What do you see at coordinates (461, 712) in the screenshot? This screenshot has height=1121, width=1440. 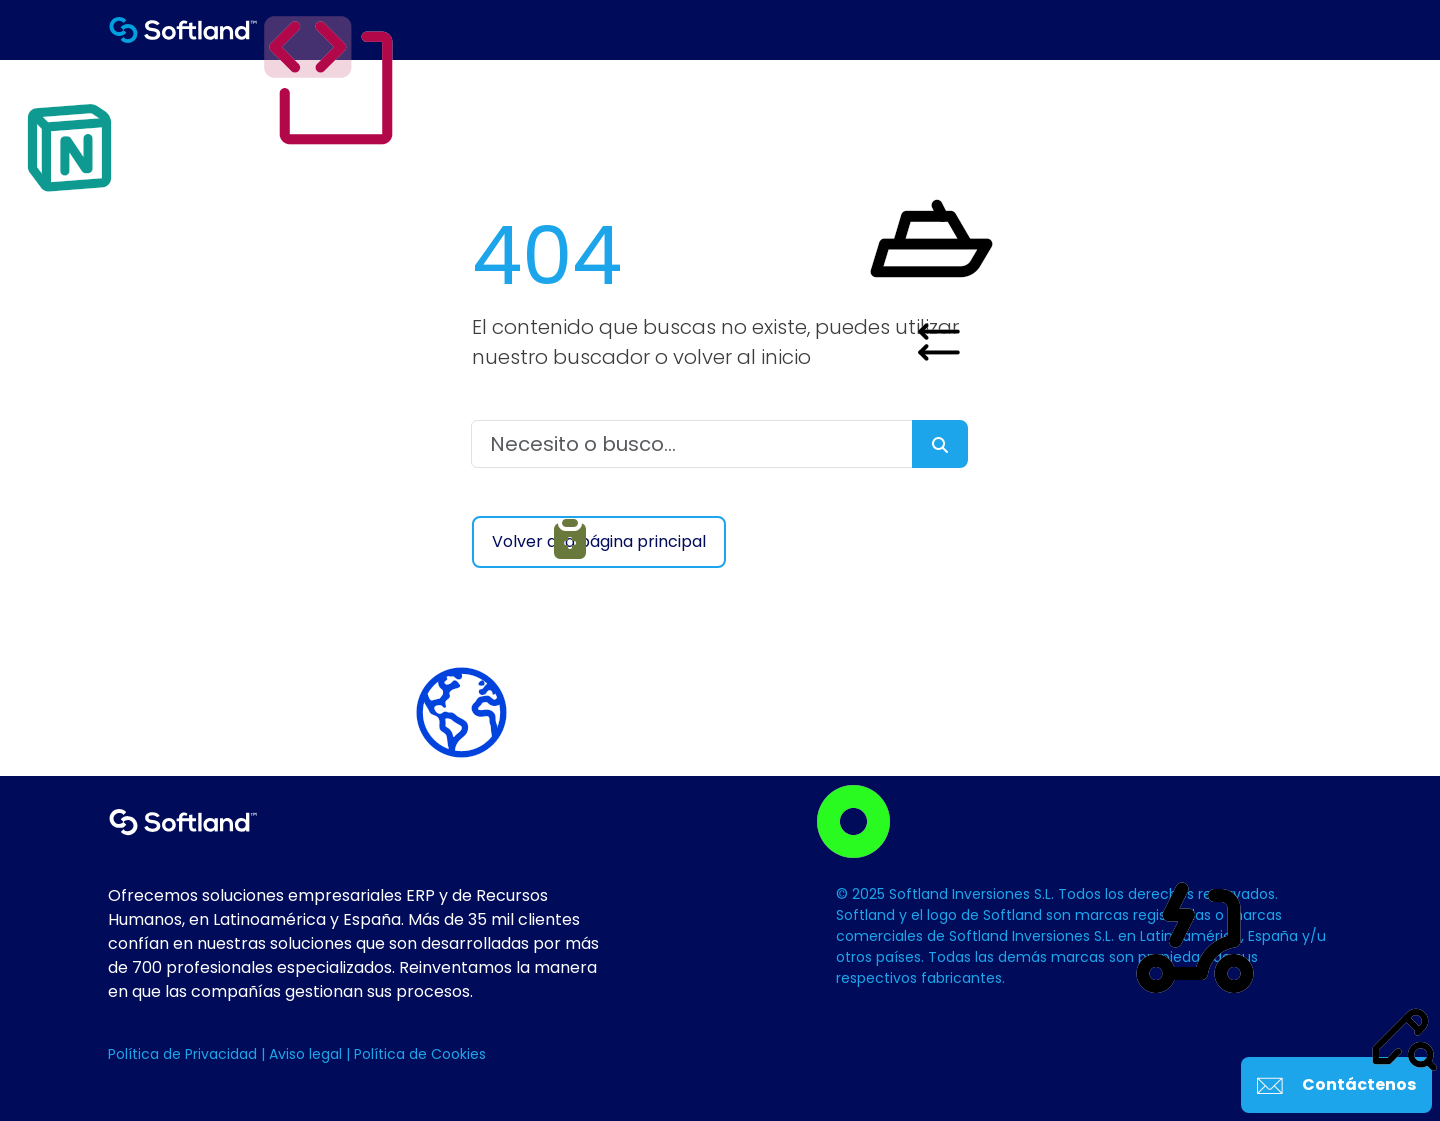 I see `switch to global or worldwide view` at bounding box center [461, 712].